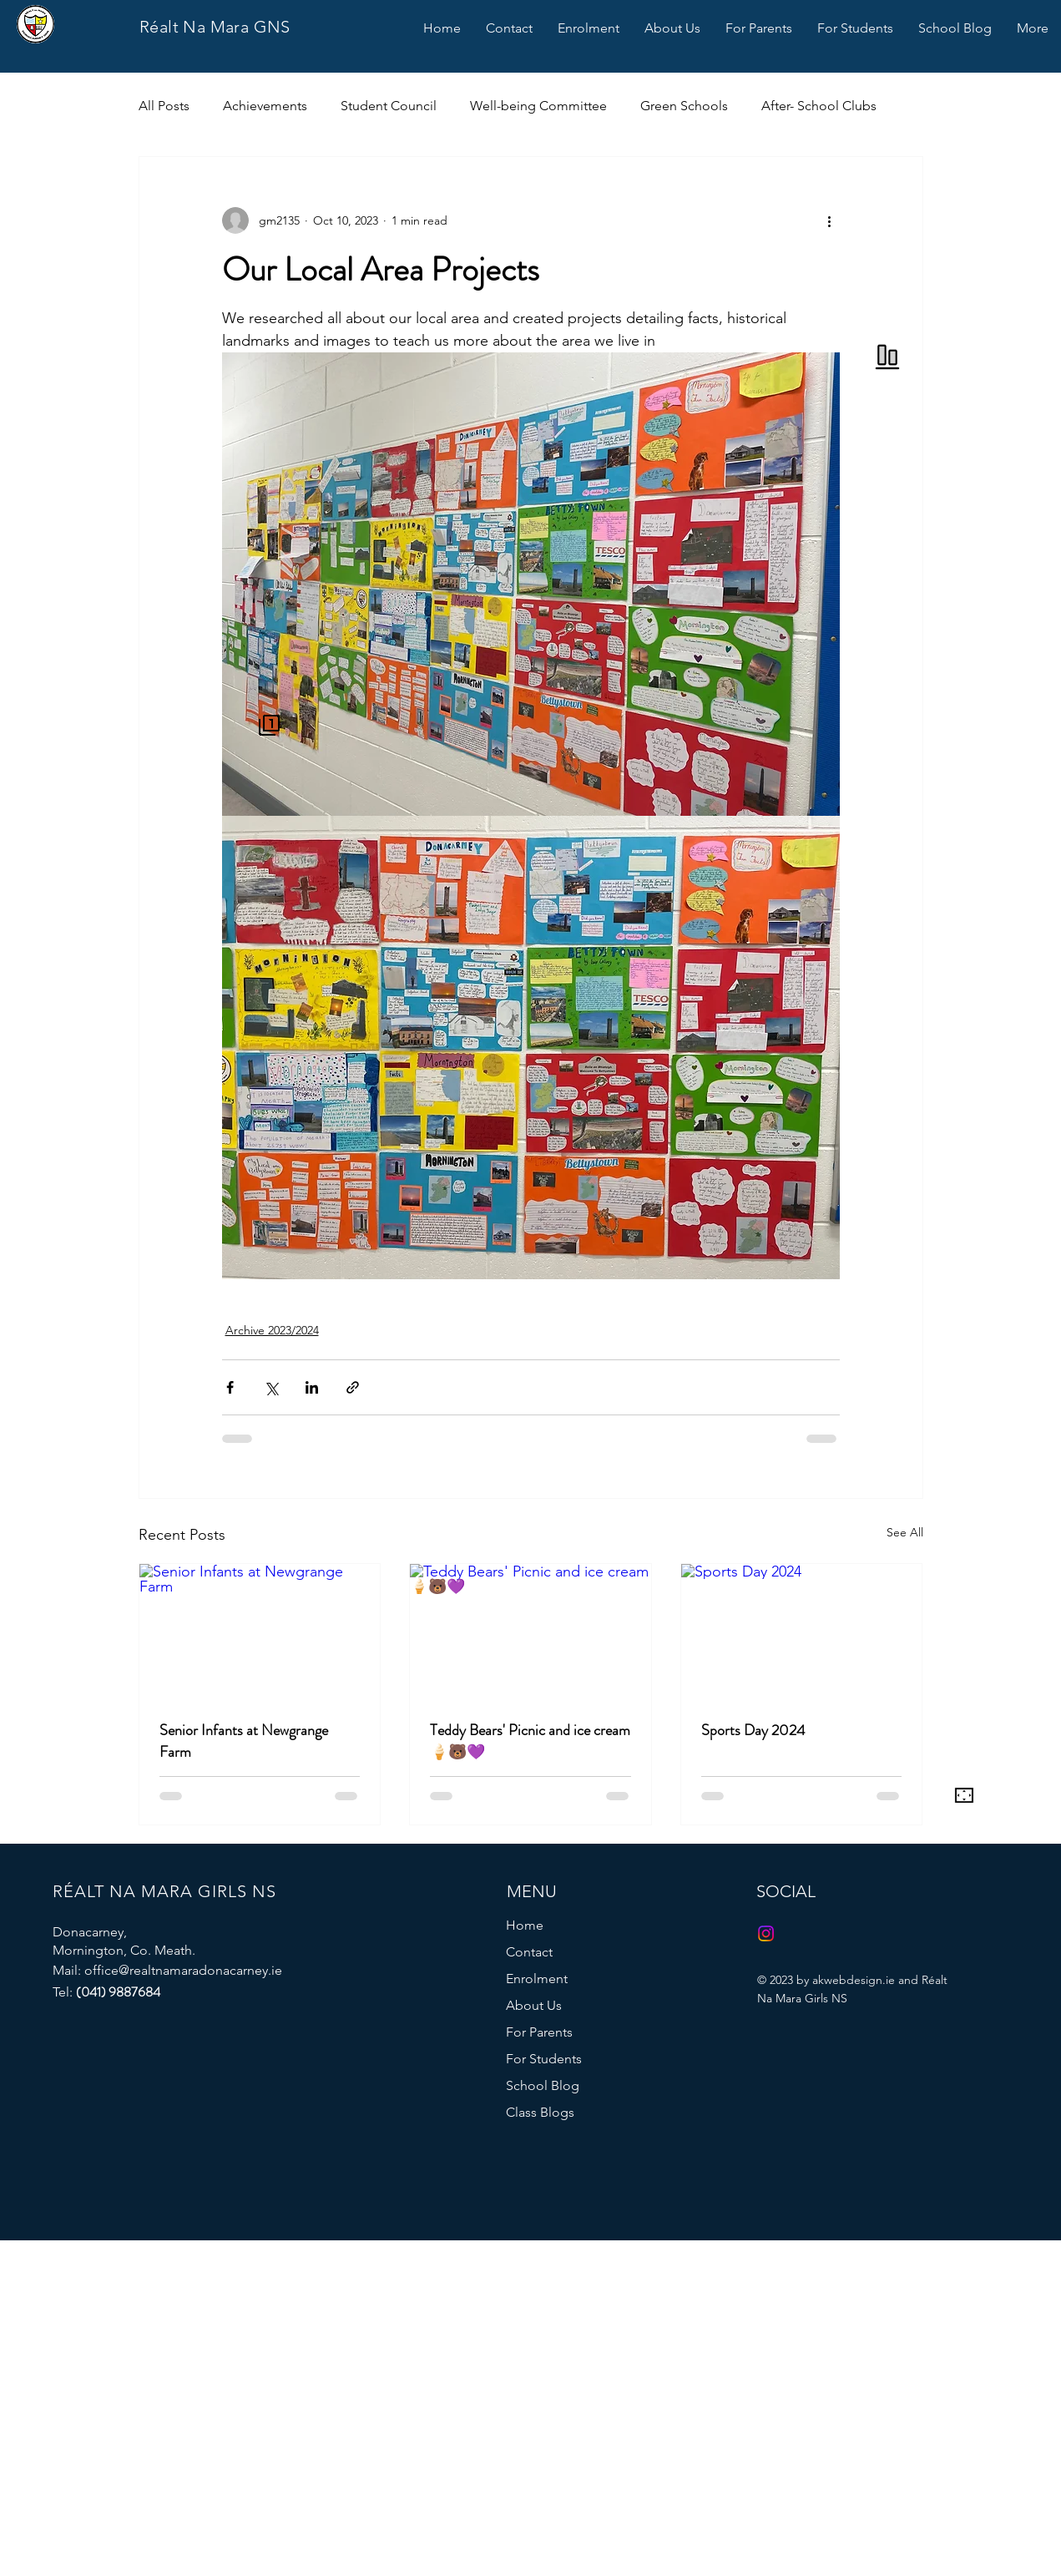 The image size is (1061, 2576). What do you see at coordinates (269, 725) in the screenshot?
I see `indicates first item in a numbered series or gallery` at bounding box center [269, 725].